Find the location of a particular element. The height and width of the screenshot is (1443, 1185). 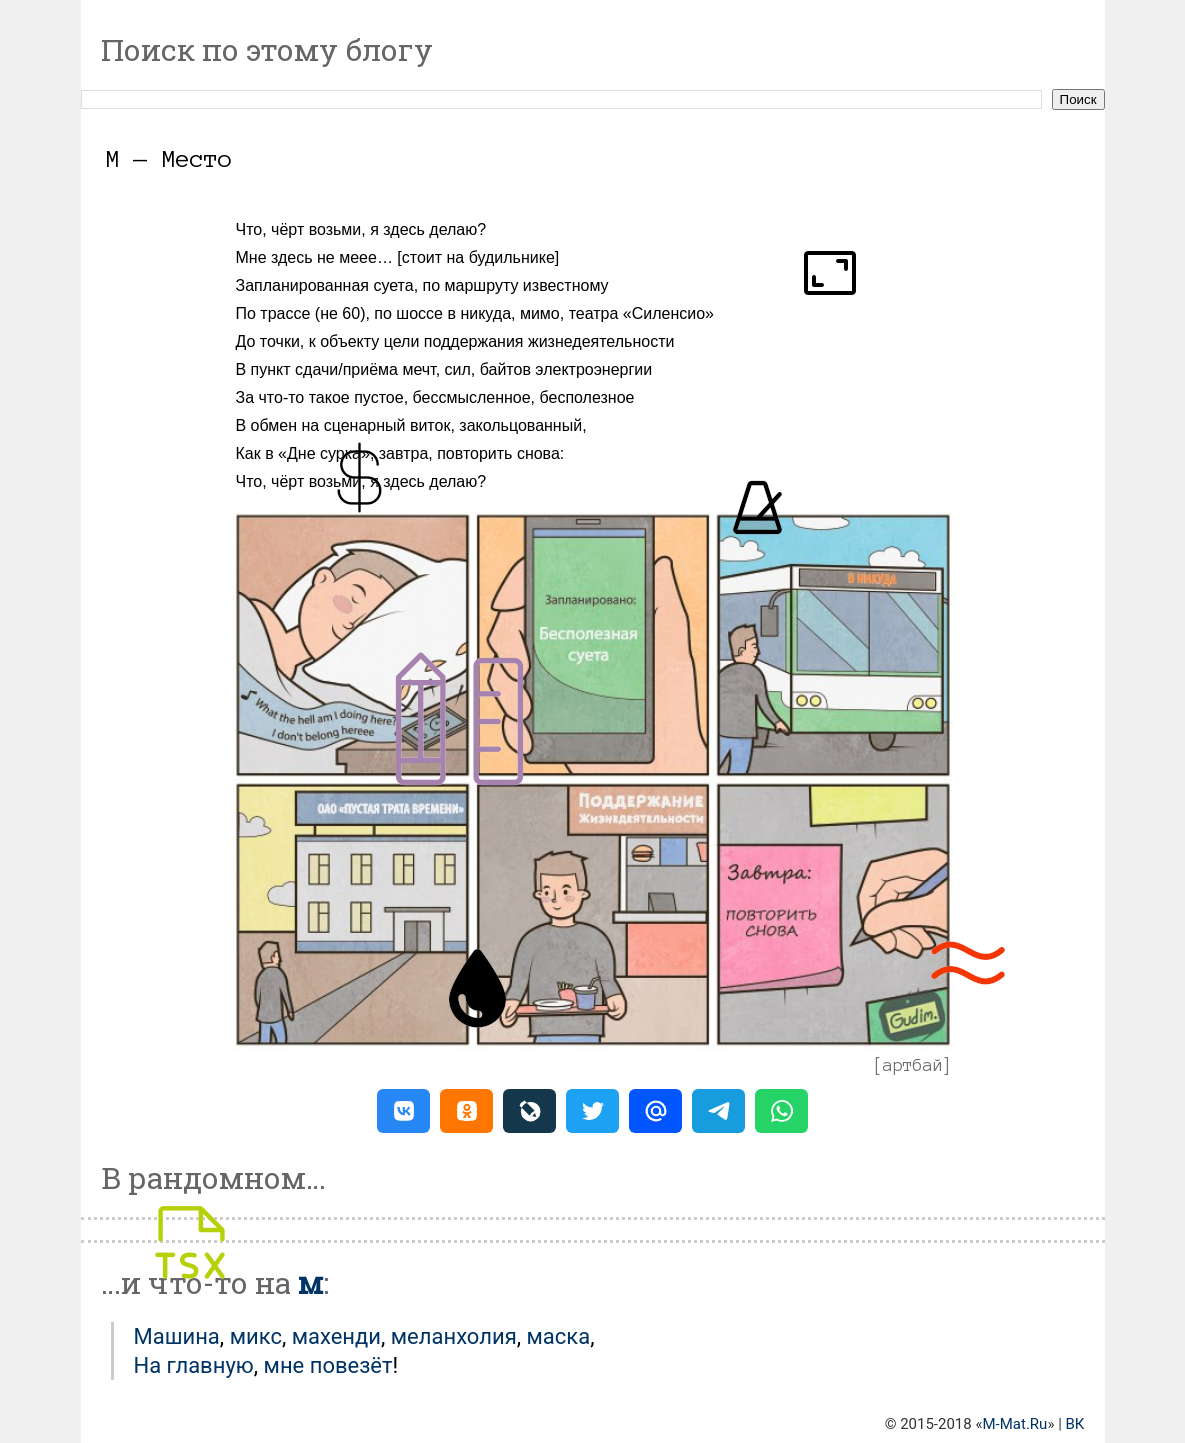

indicates approximate or estimated value is located at coordinates (968, 963).